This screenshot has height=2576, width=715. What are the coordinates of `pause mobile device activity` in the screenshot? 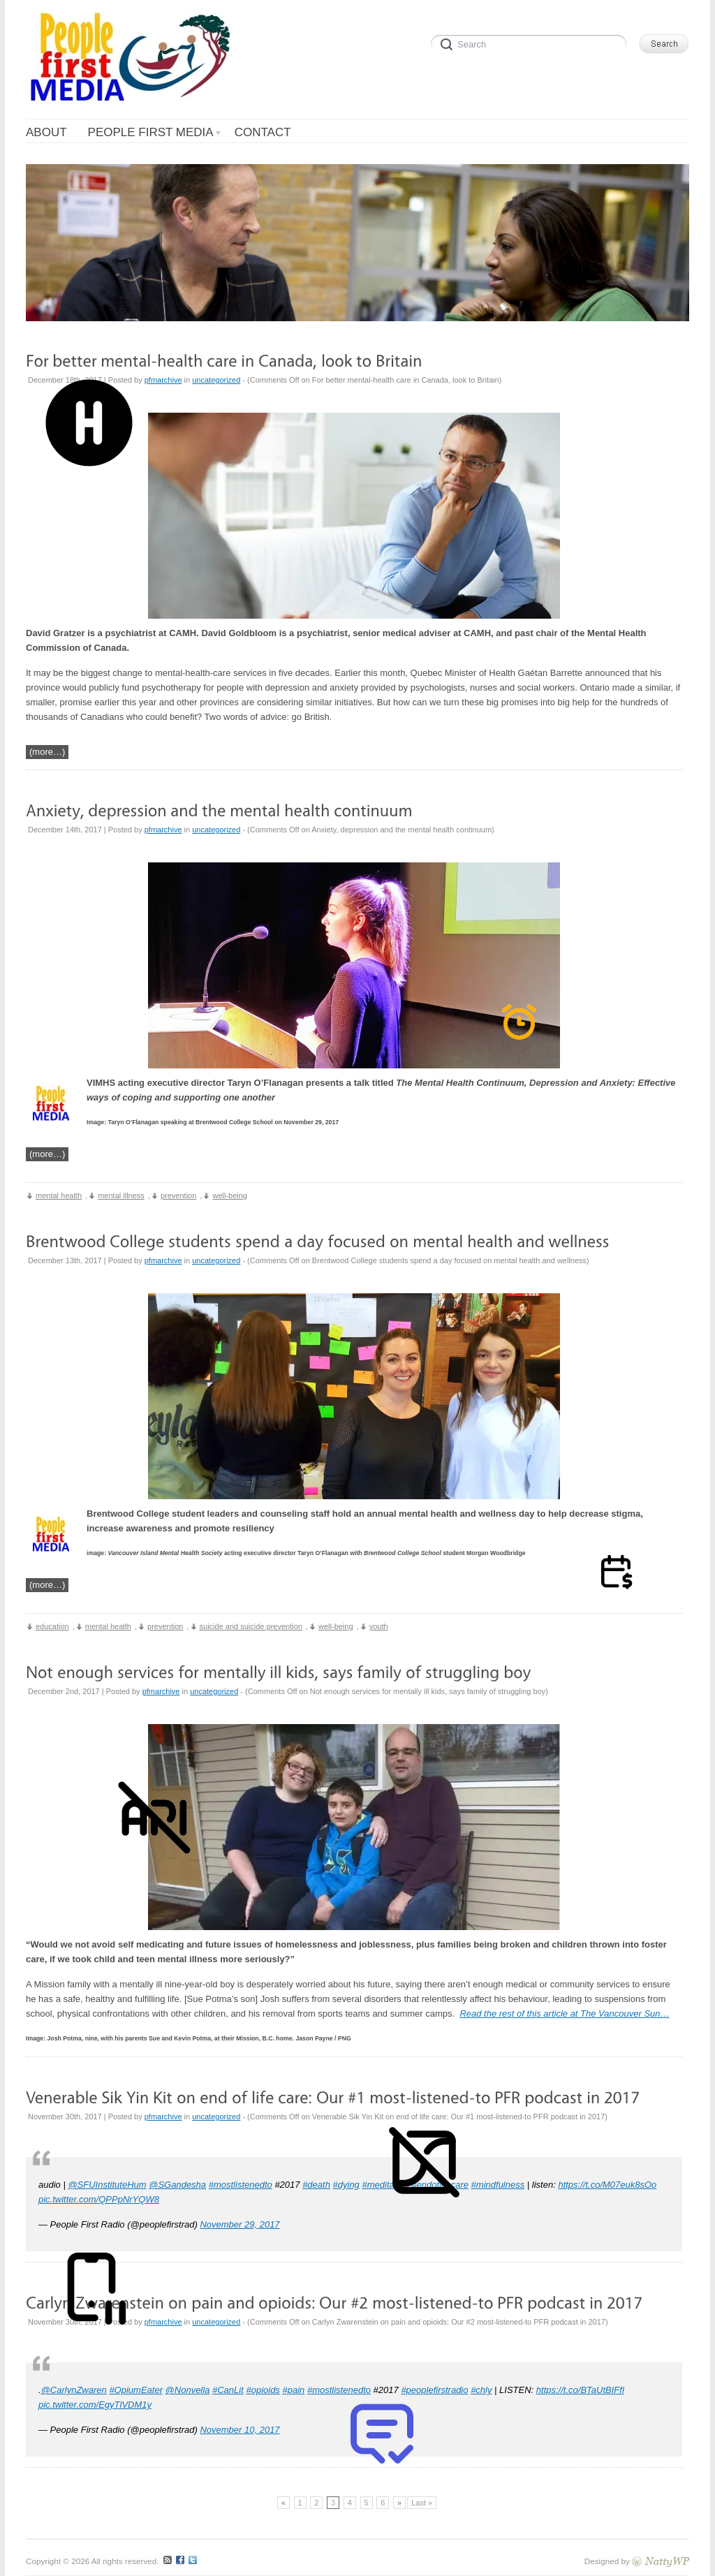 It's located at (91, 2287).